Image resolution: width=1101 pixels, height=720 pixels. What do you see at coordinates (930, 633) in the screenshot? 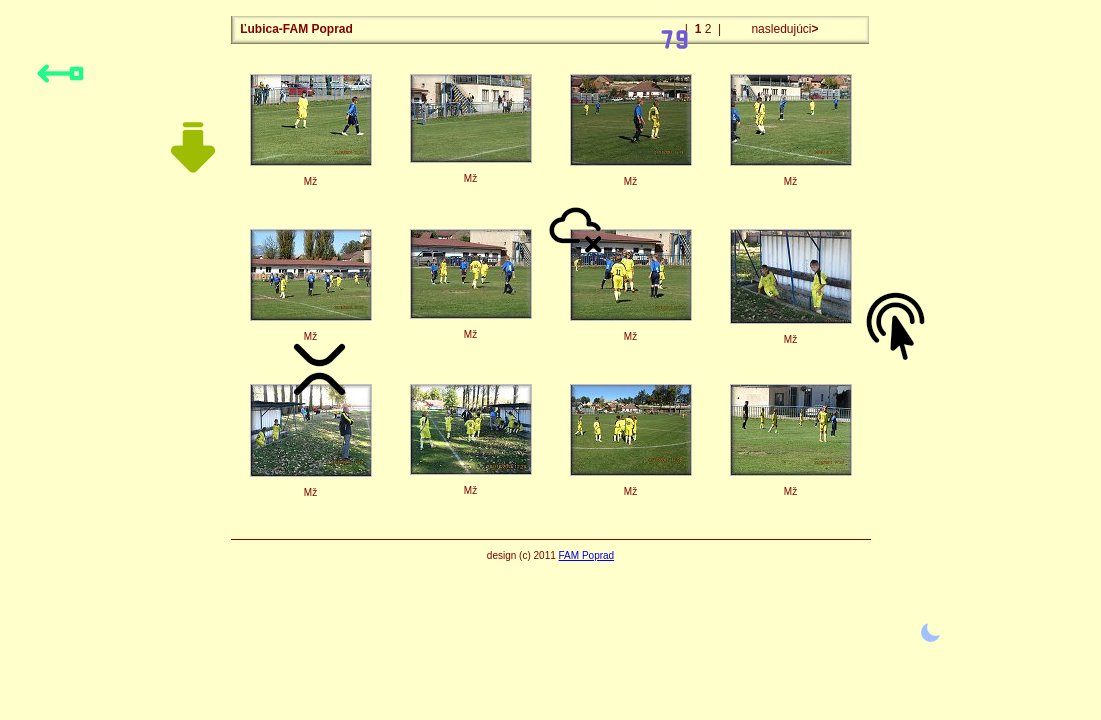
I see `enable dark mode` at bounding box center [930, 633].